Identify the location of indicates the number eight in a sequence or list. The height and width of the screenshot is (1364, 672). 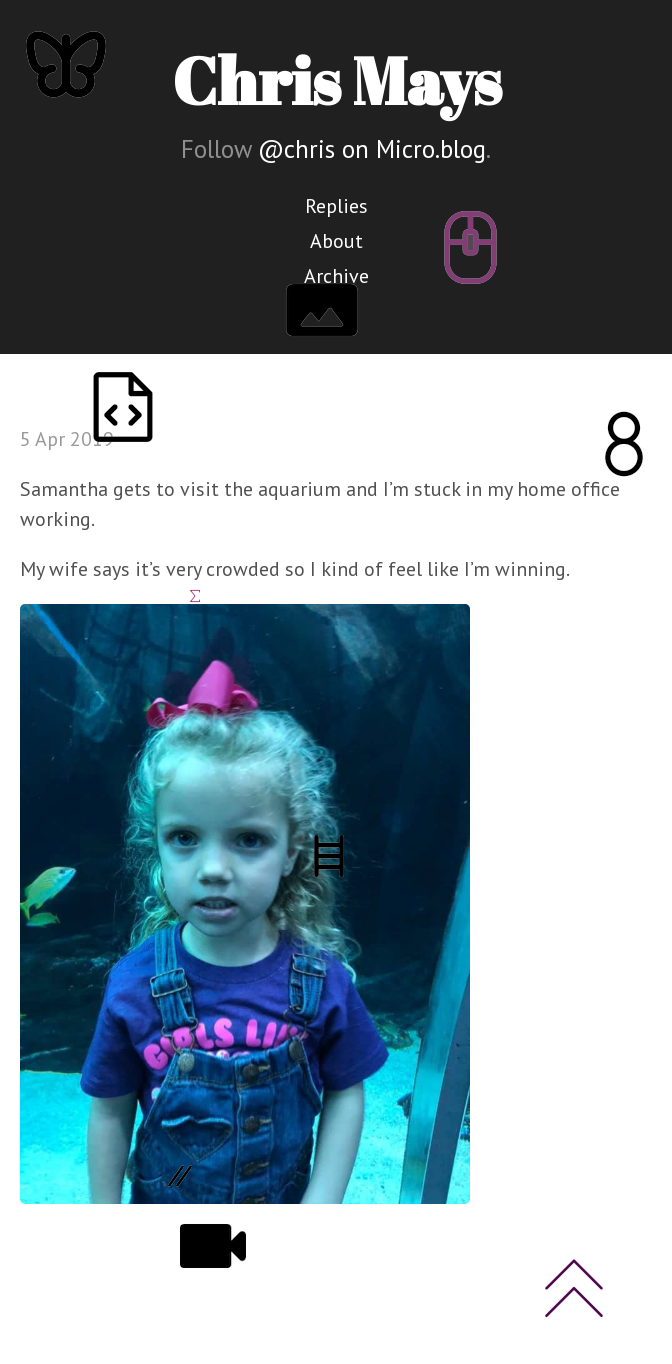
(624, 444).